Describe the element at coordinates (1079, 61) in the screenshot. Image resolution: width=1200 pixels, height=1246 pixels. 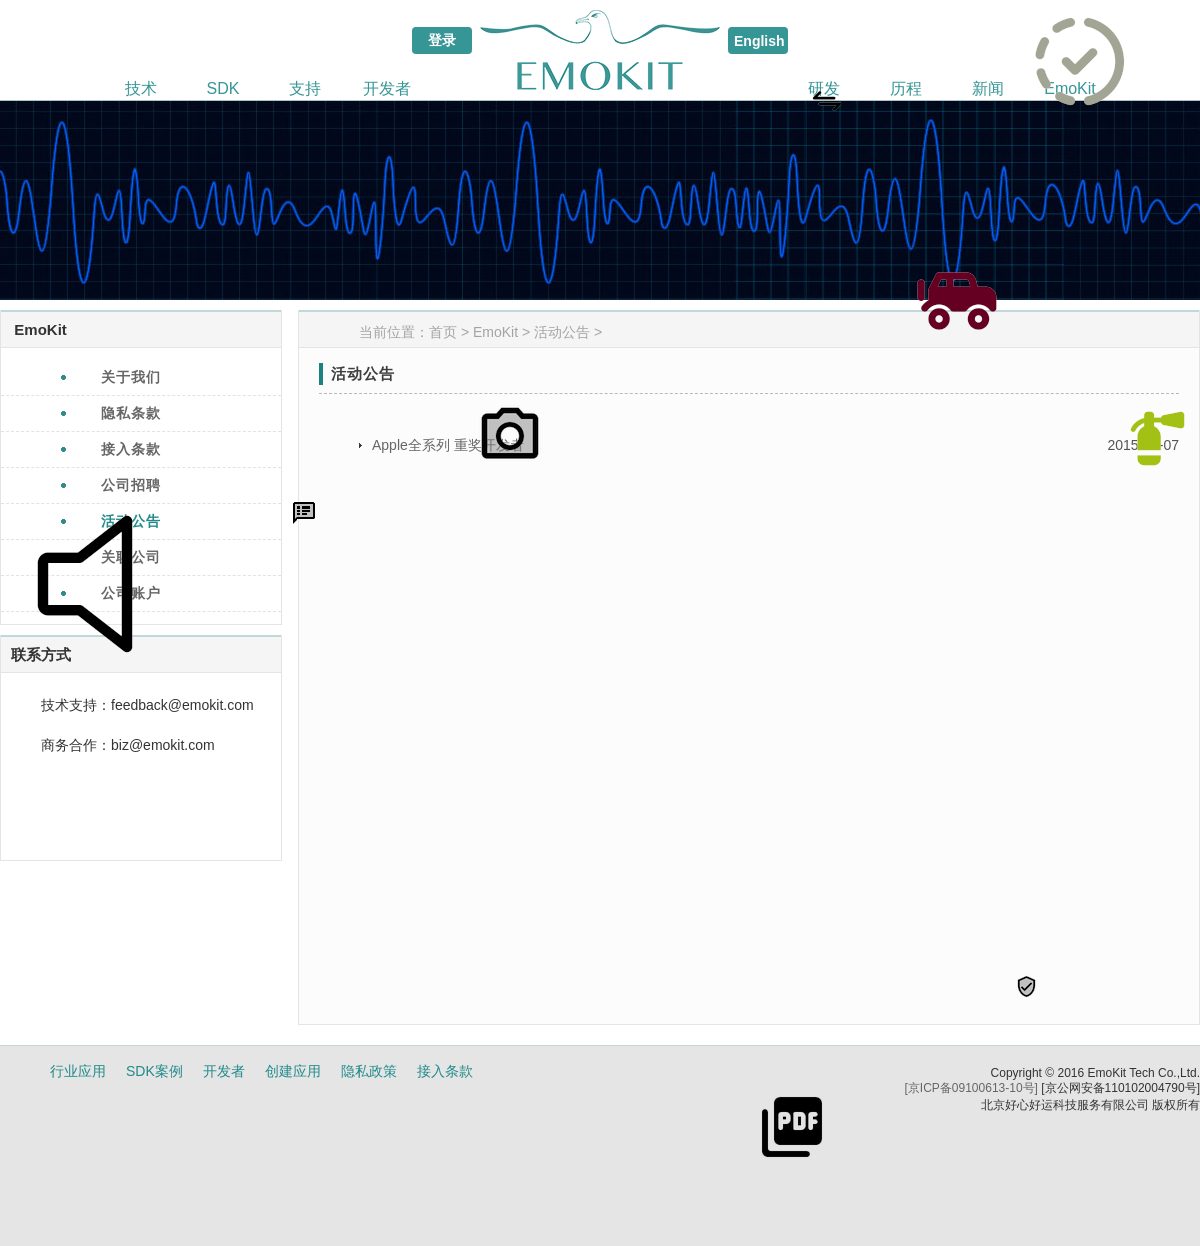
I see `task or process completed successfully` at that location.